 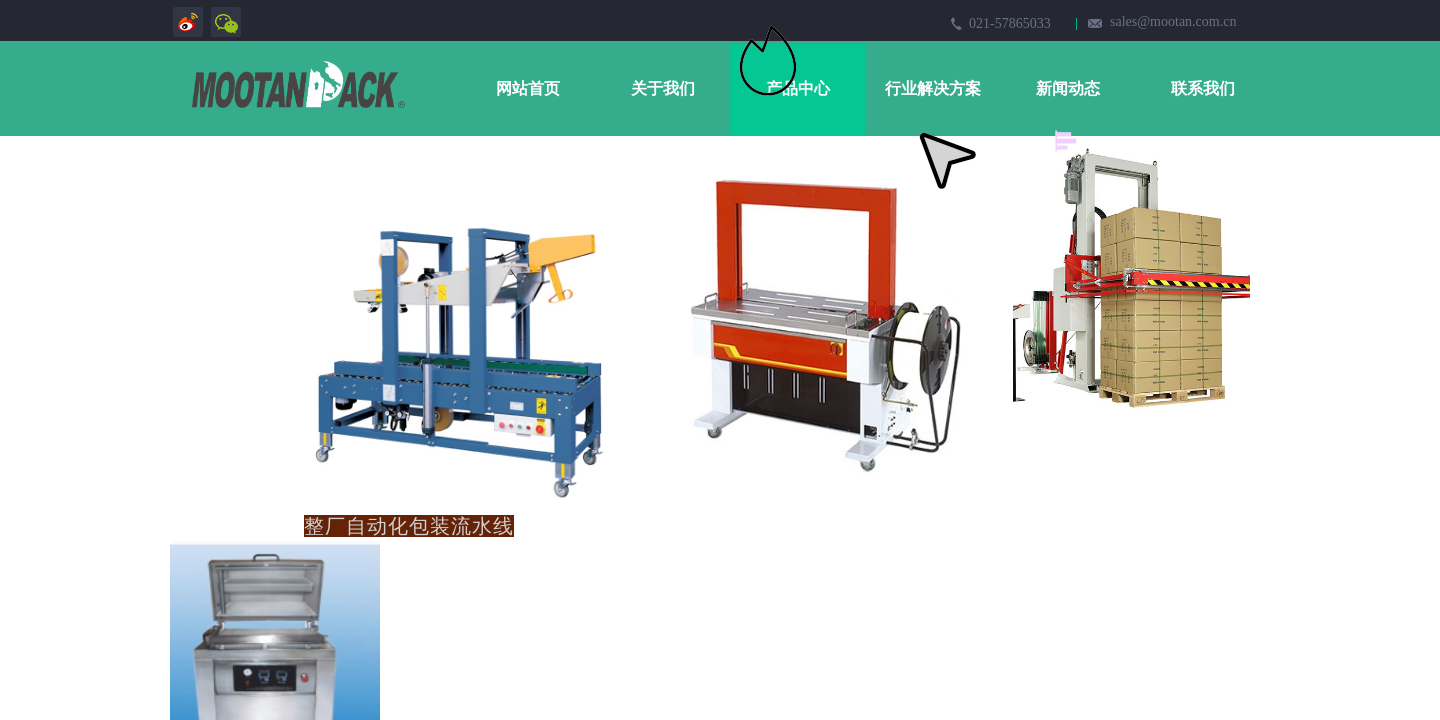 I want to click on tap to navigate to destination, so click(x=943, y=156).